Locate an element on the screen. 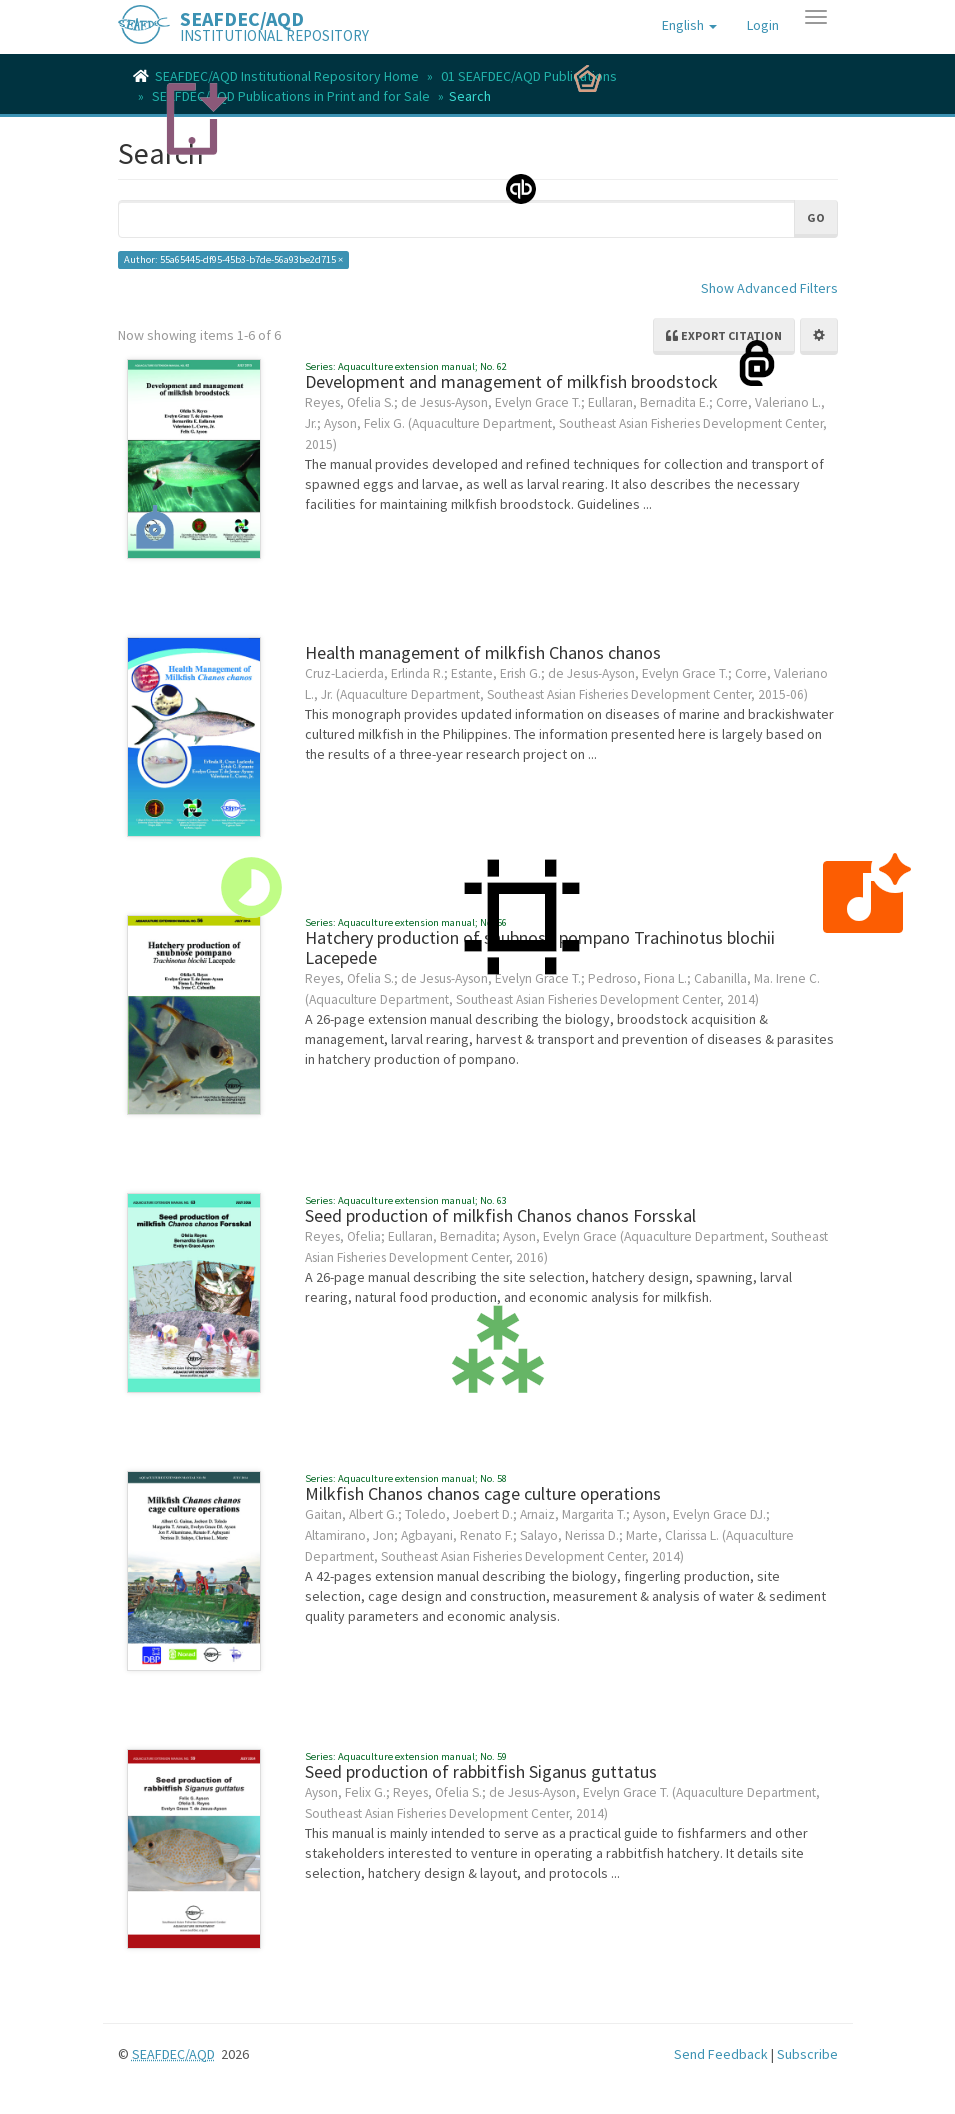  open addy.io email alias service is located at coordinates (757, 363).